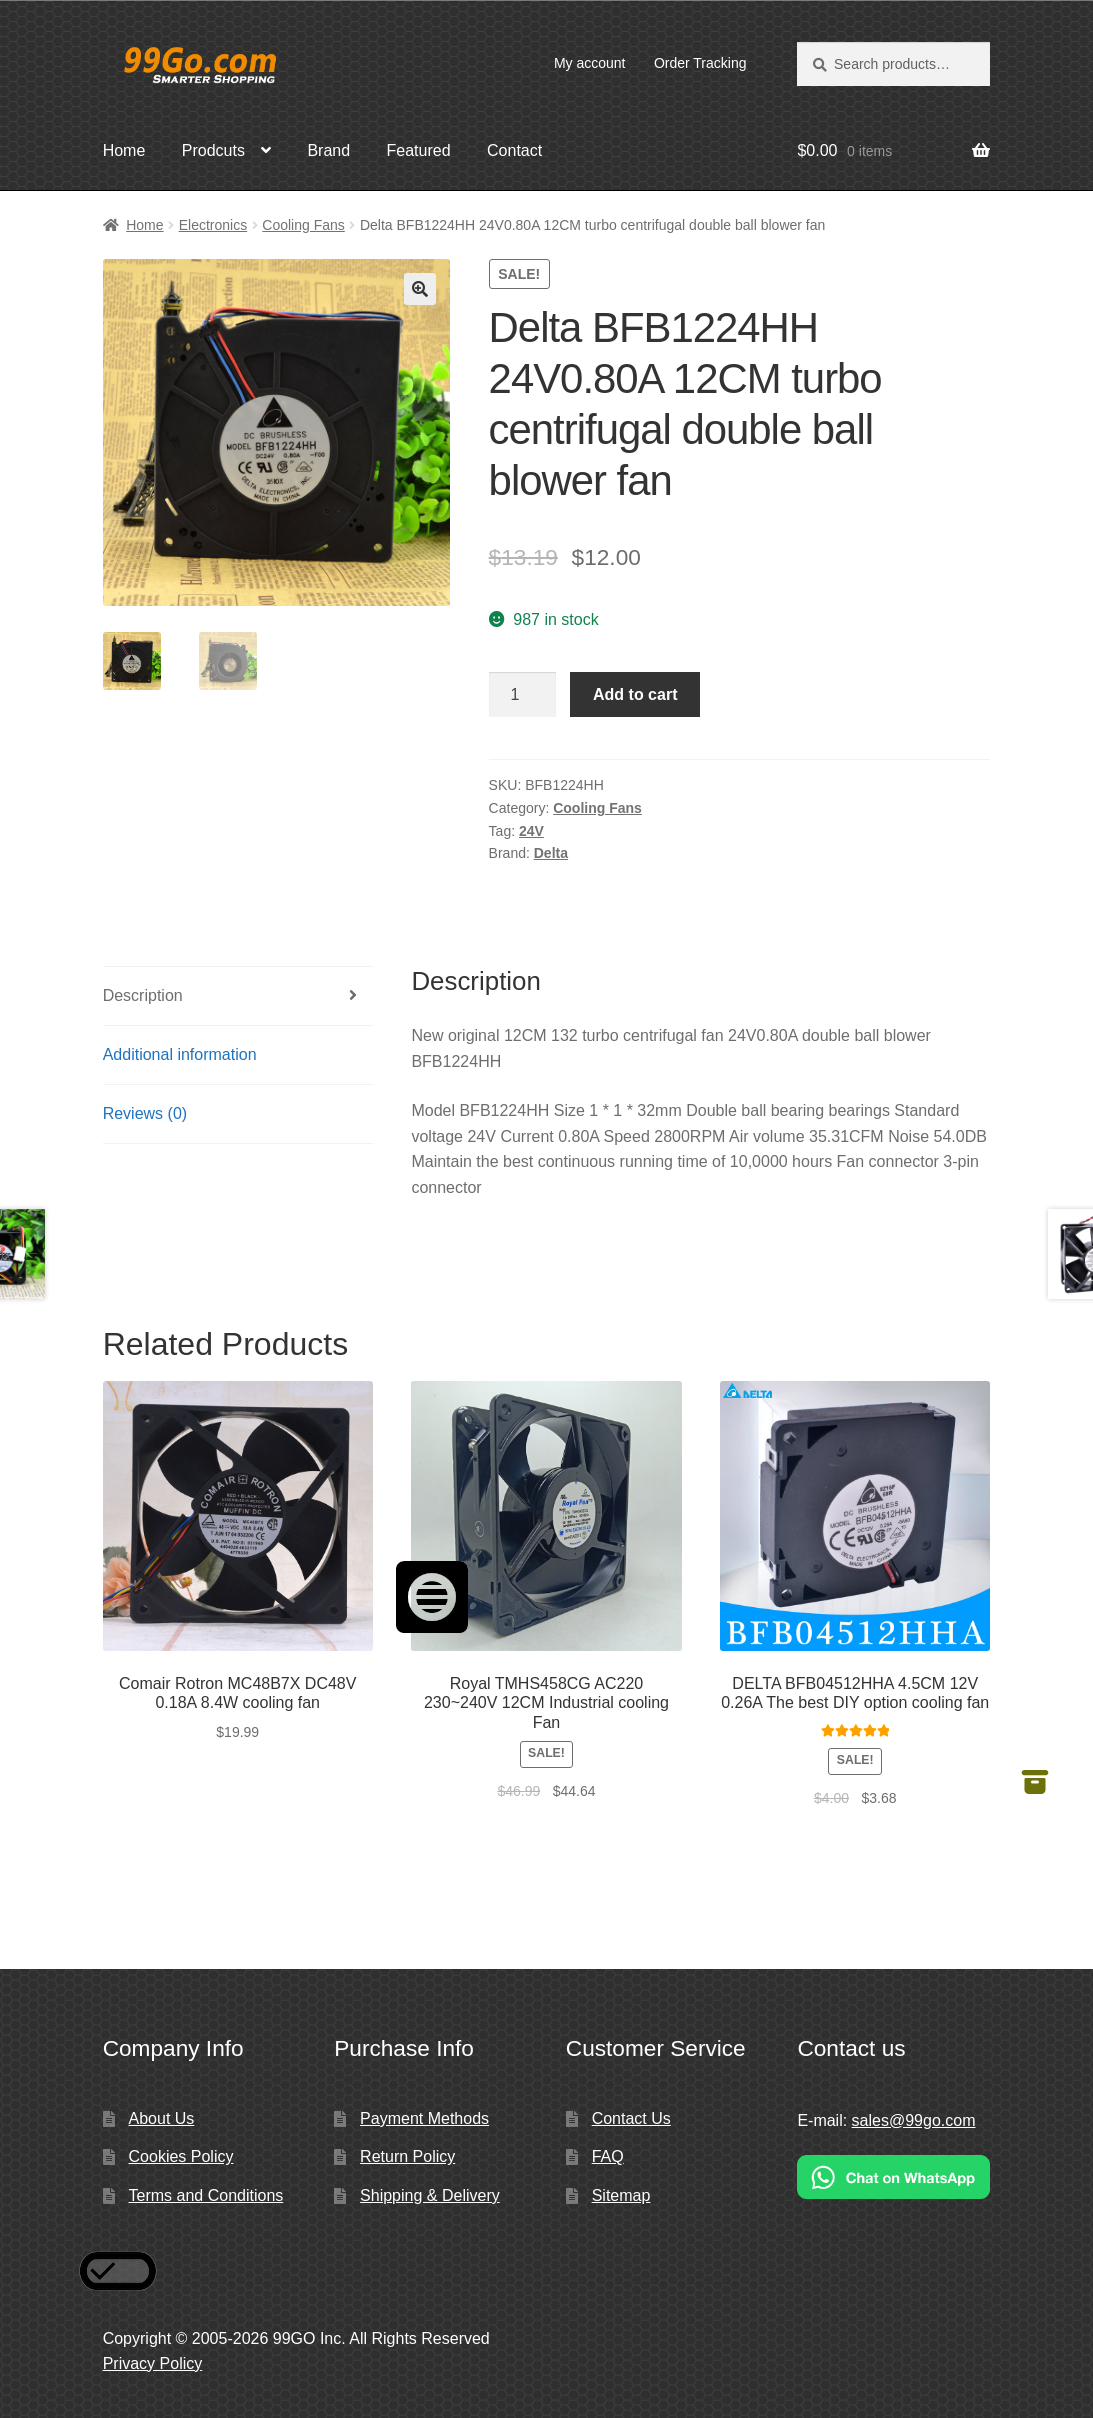 Image resolution: width=1093 pixels, height=2418 pixels. Describe the element at coordinates (118, 2271) in the screenshot. I see `edit or modify location attributes` at that location.